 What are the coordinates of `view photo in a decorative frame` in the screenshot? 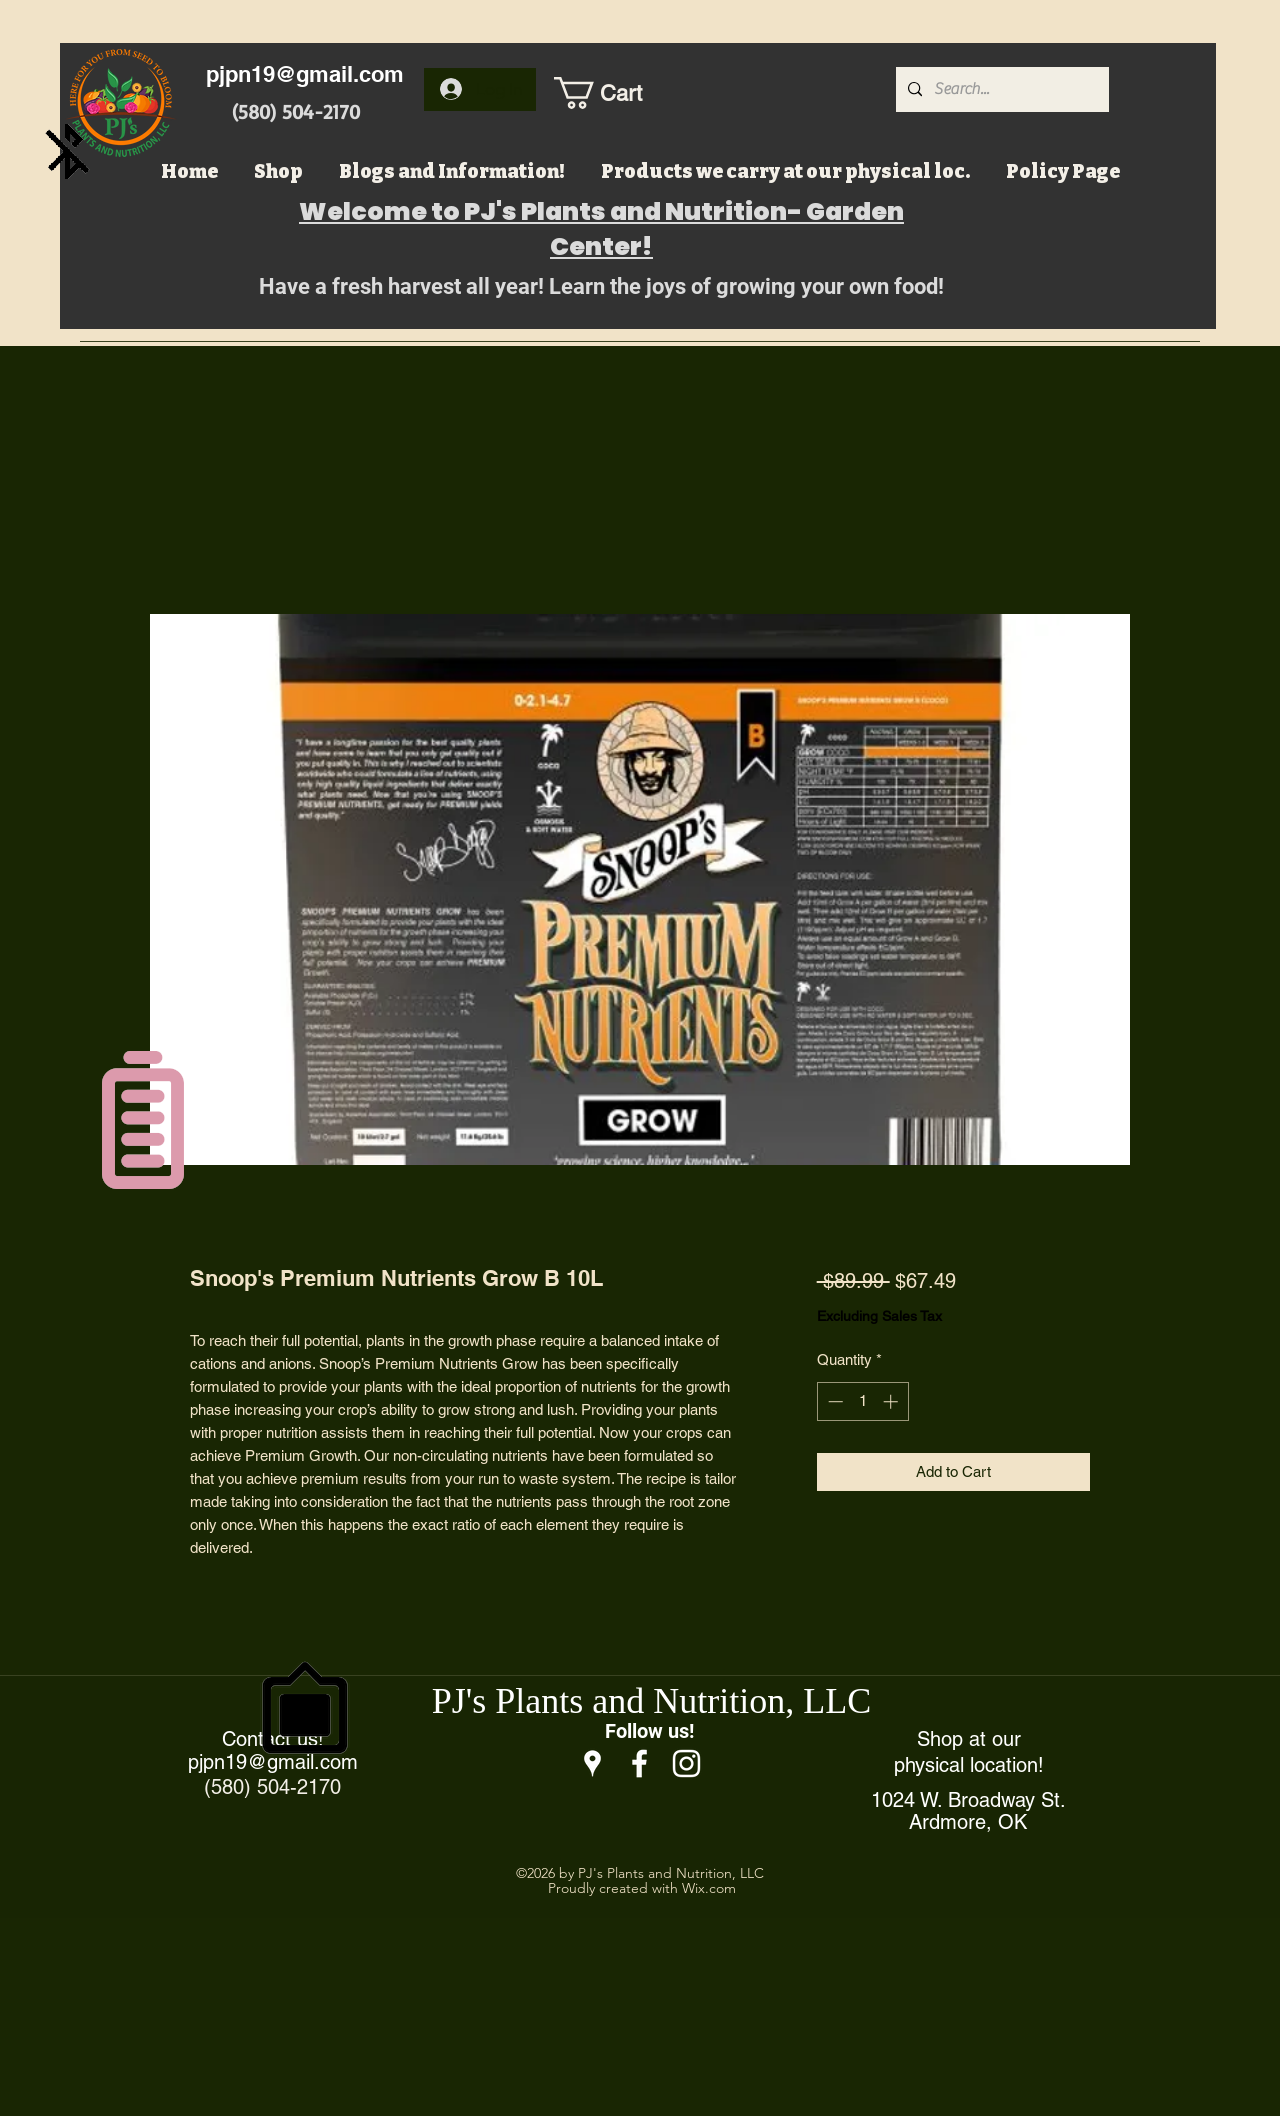 It's located at (305, 1711).